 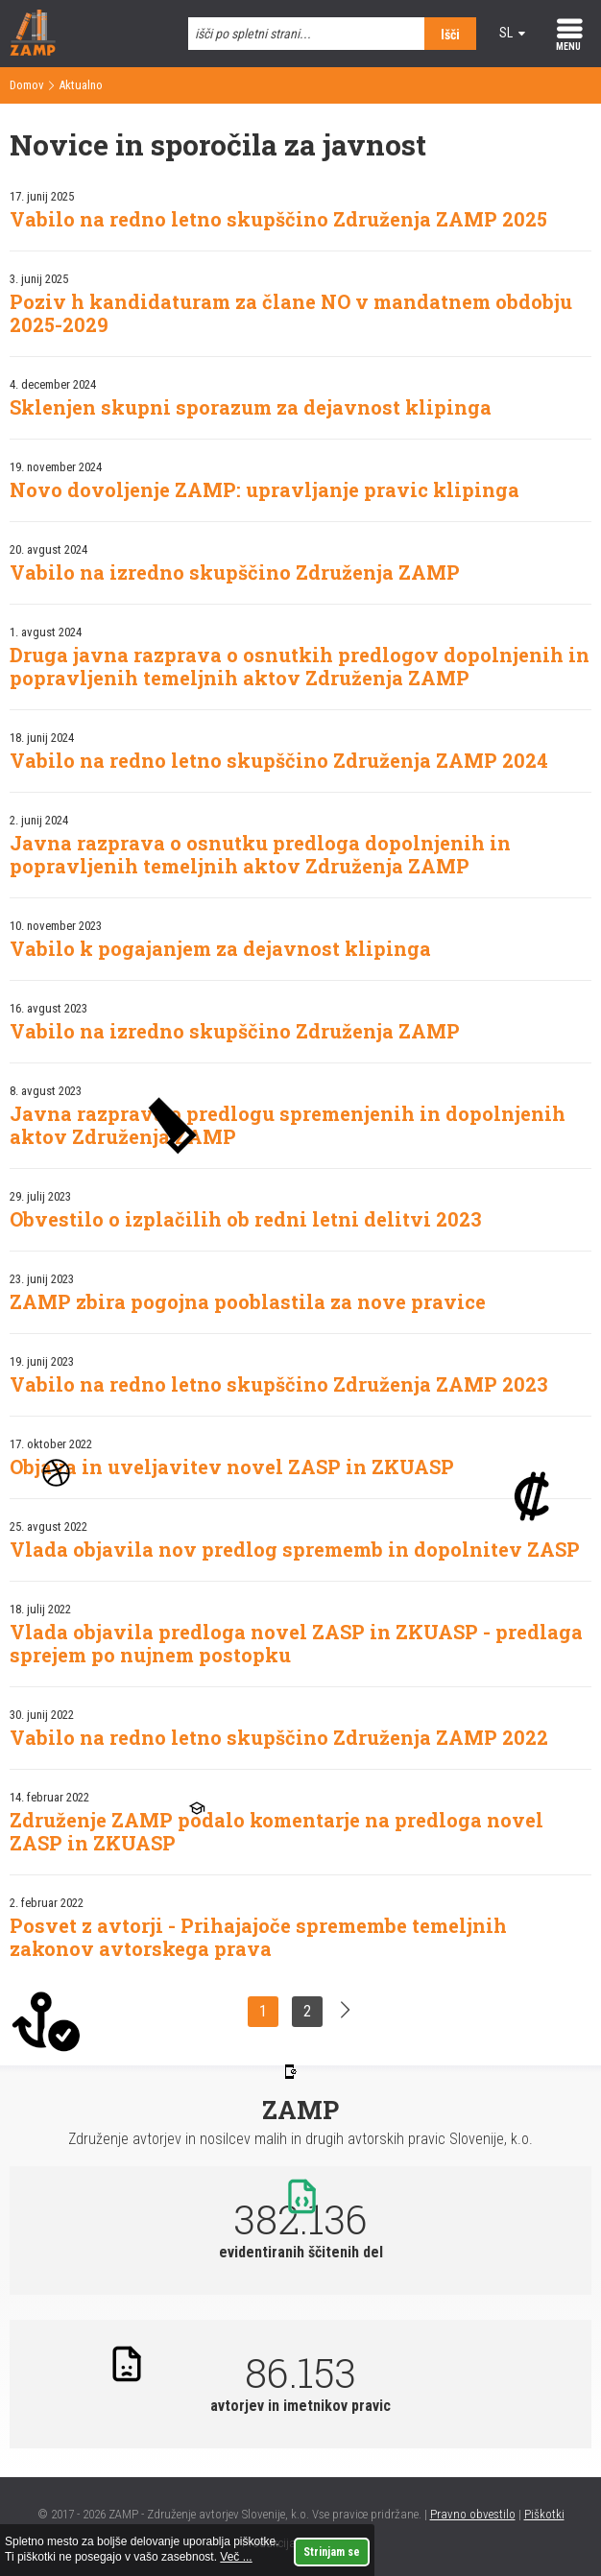 I want to click on dribbble logo, so click(x=56, y=1472).